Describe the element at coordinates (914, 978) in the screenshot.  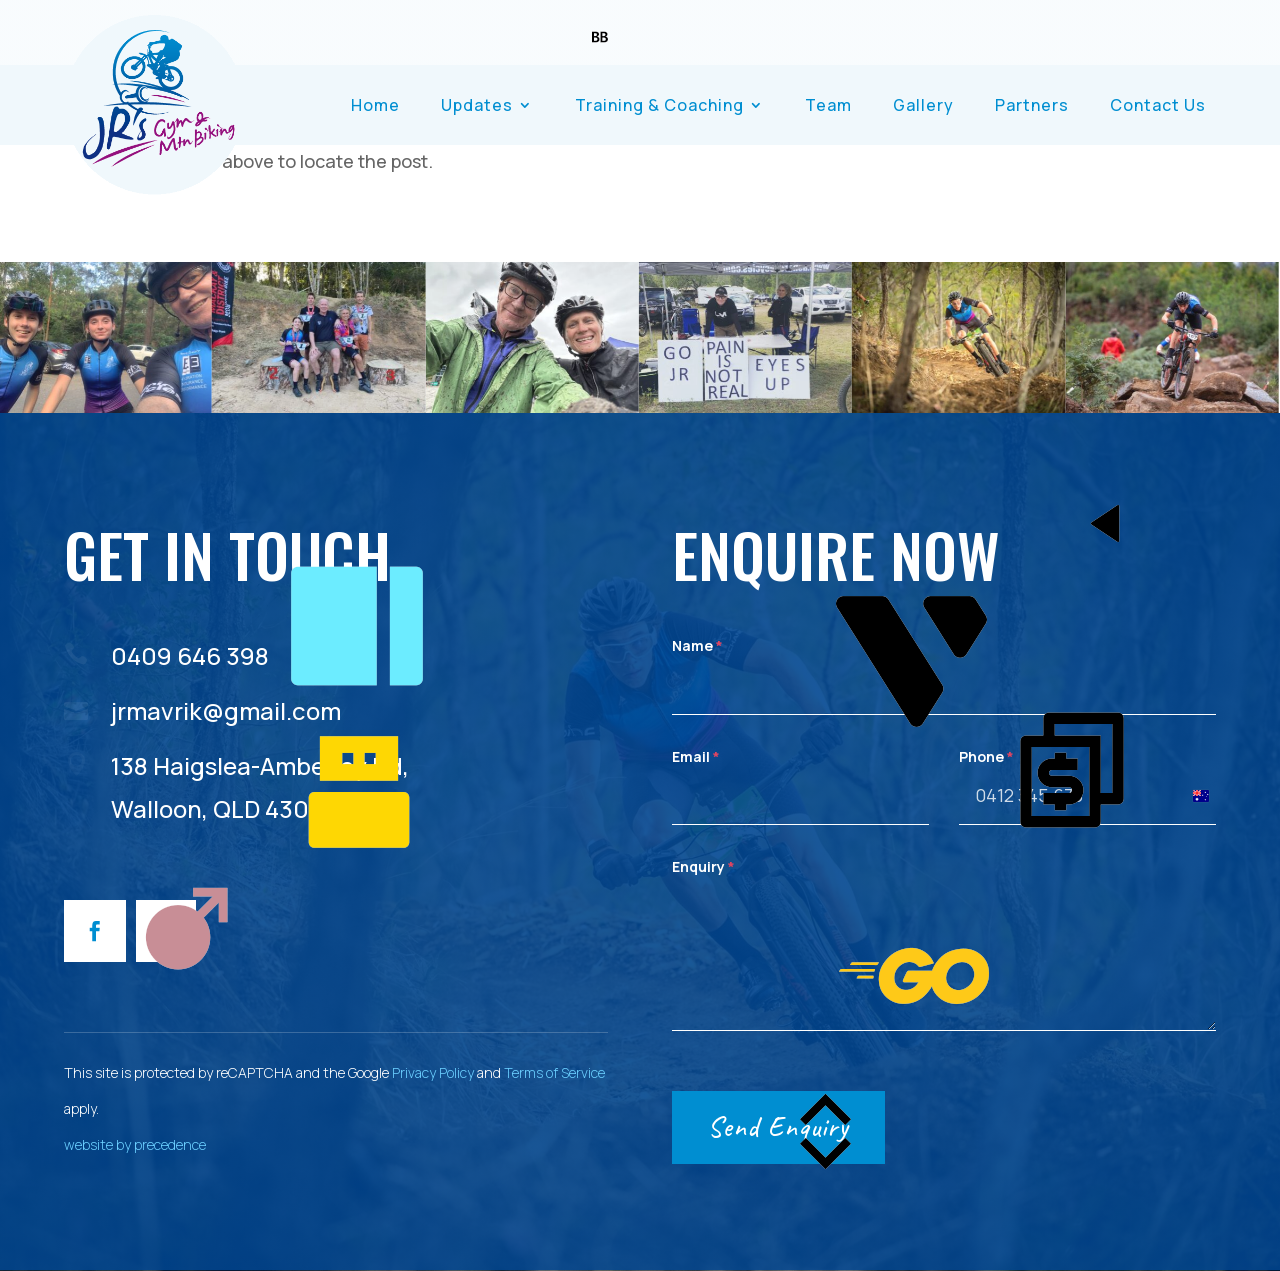
I see `go programming language logo` at that location.